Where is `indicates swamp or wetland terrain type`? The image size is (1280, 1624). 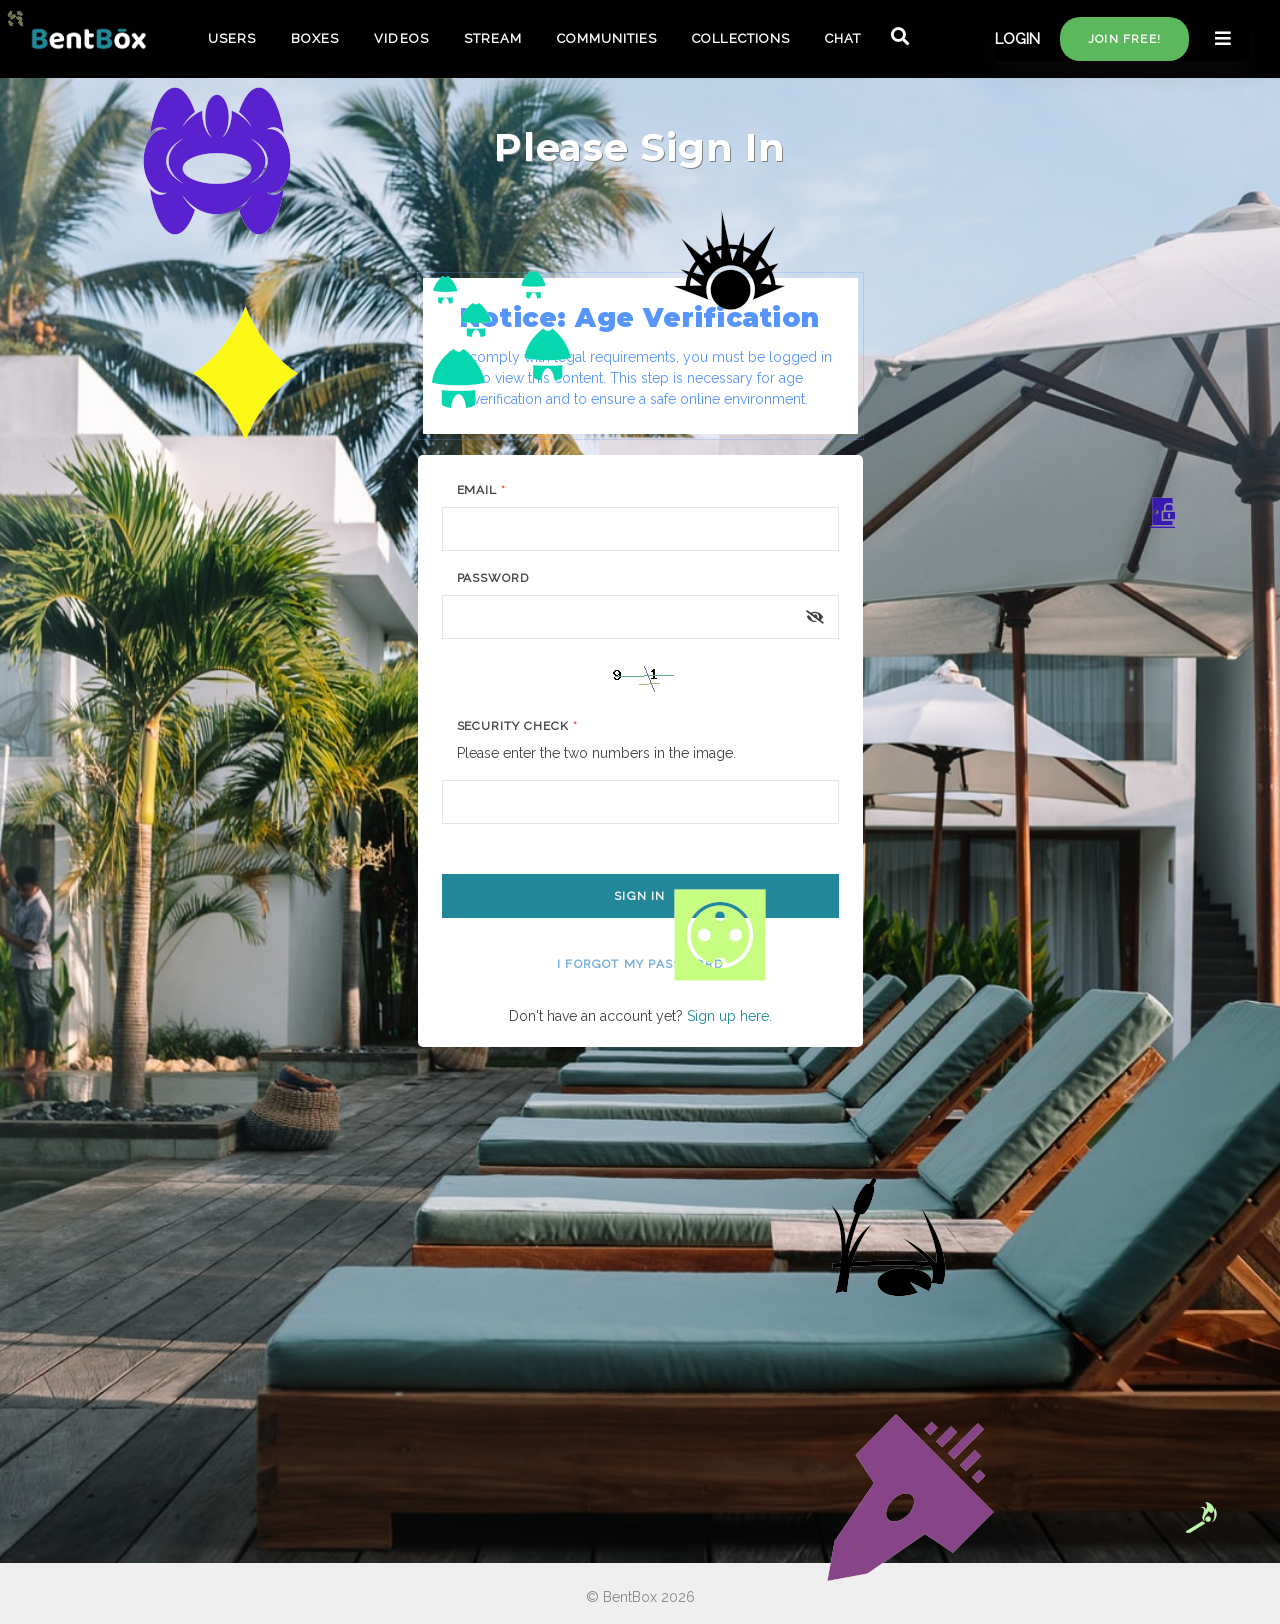
indicates swamp or wetland terrain type is located at coordinates (888, 1236).